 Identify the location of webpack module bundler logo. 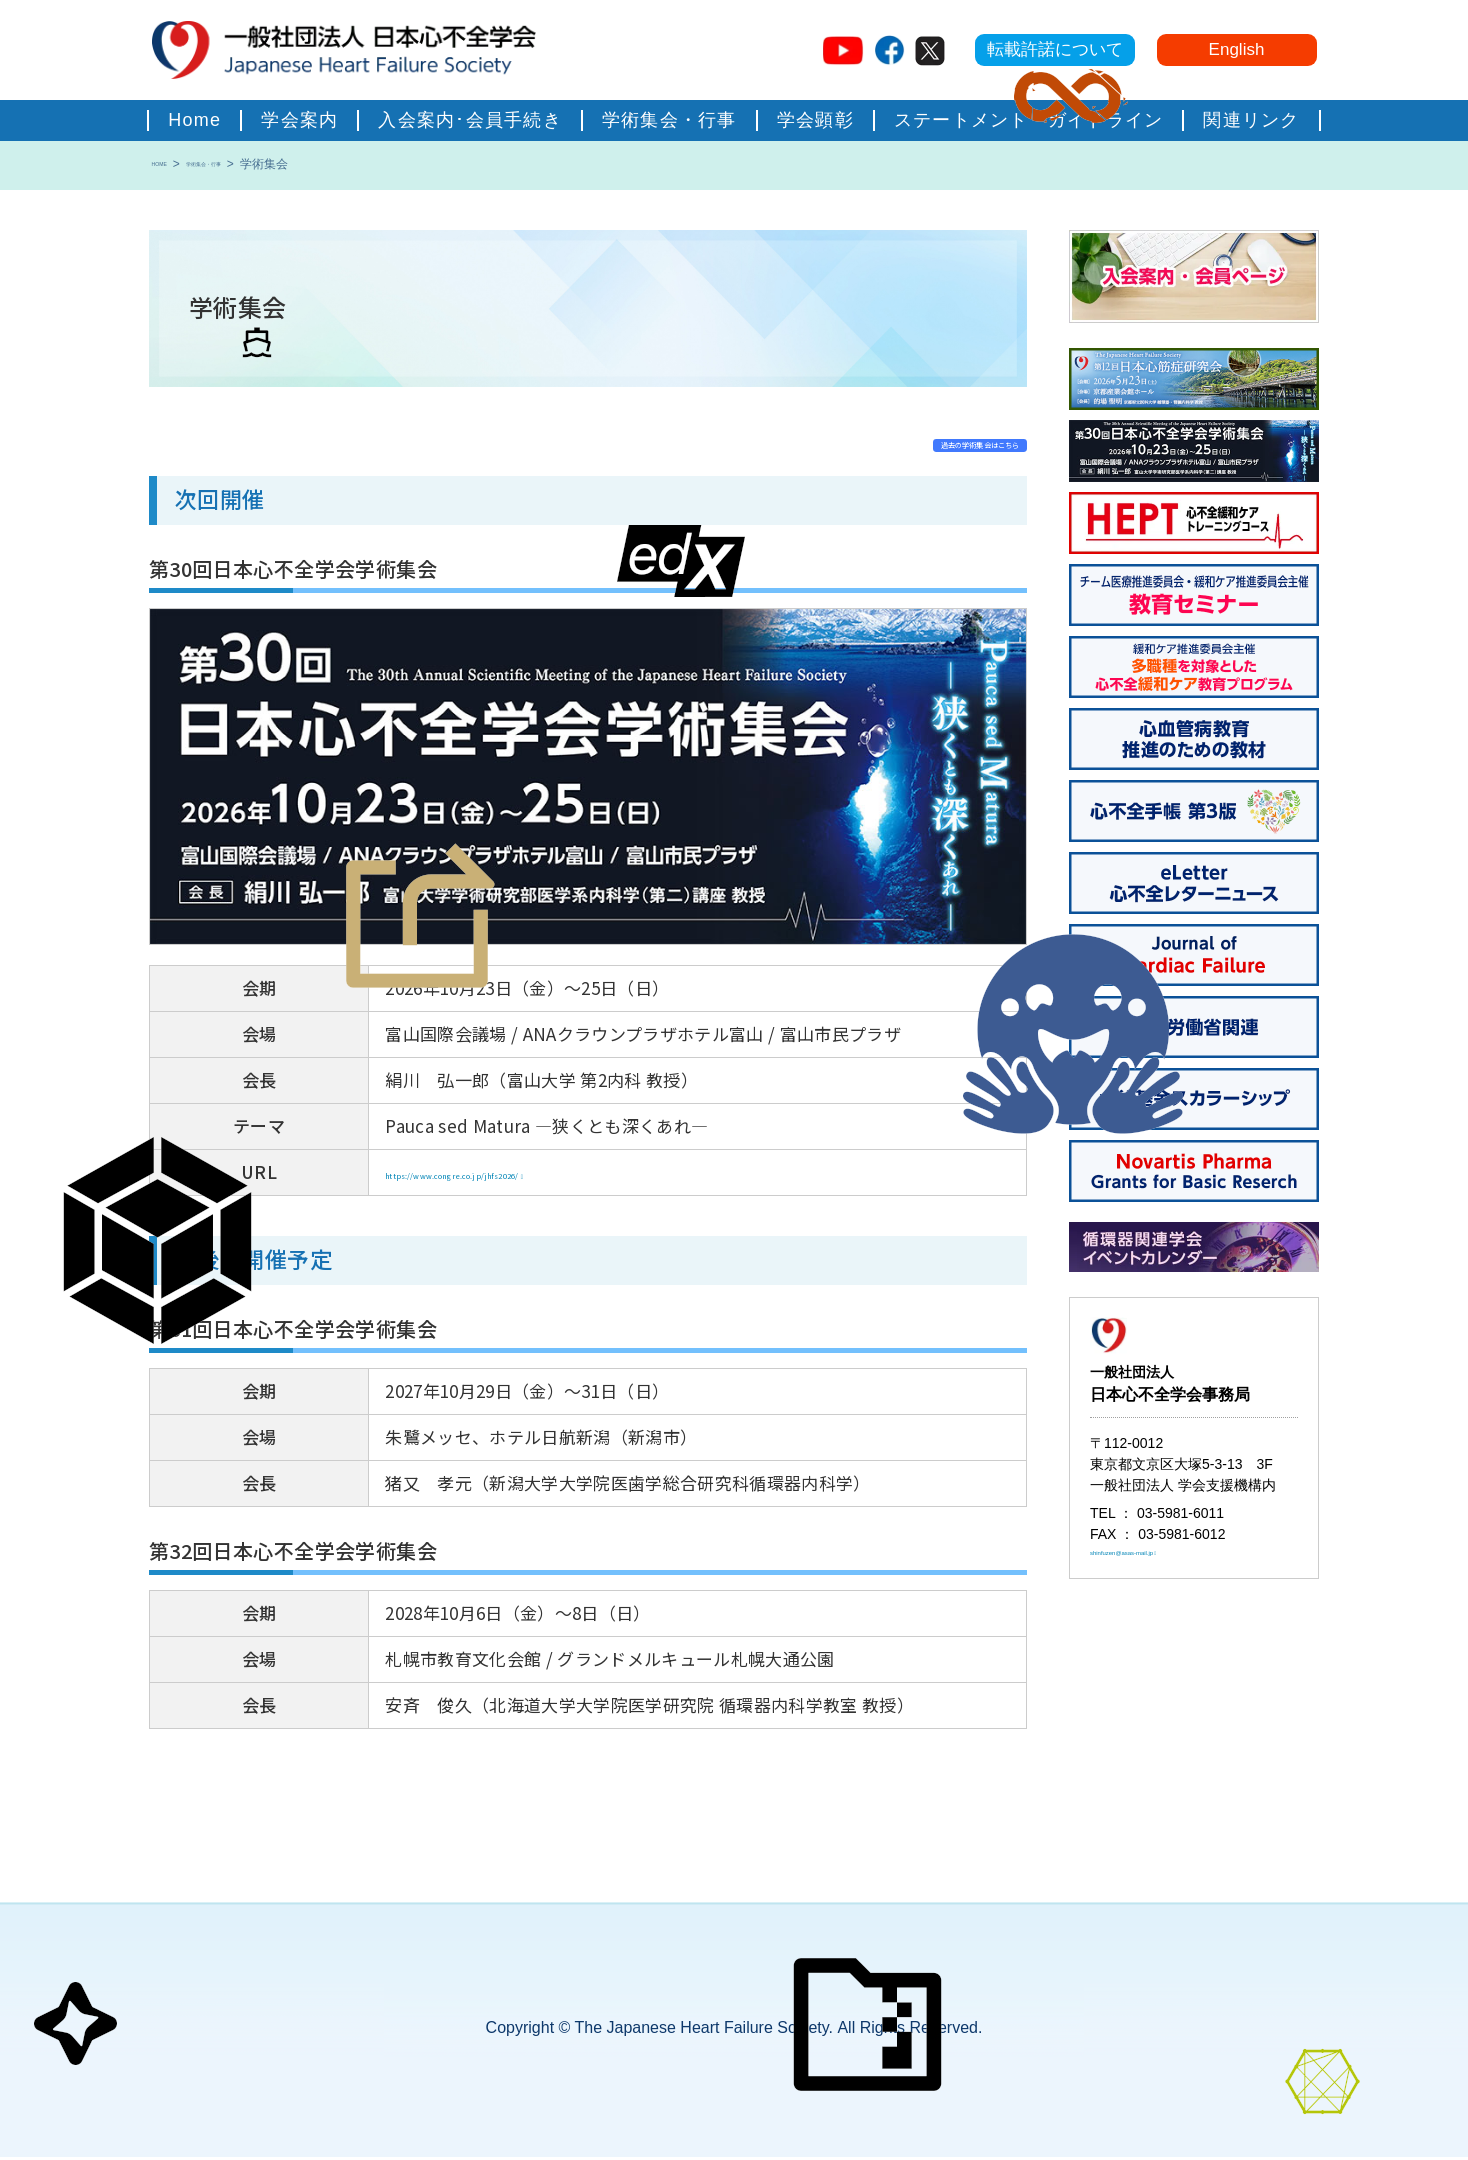
(157, 1240).